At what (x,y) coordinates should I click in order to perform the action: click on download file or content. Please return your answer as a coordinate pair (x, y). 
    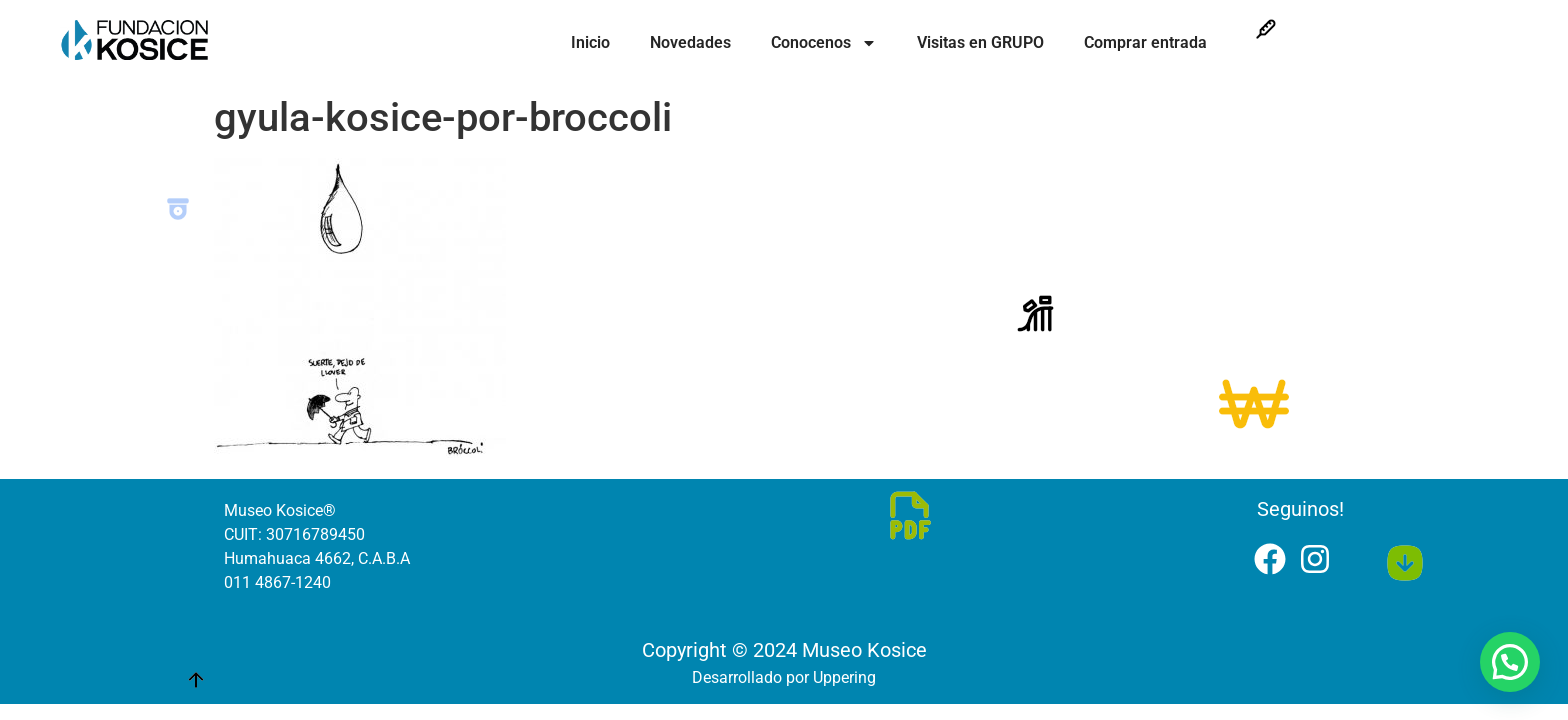
    Looking at the image, I should click on (1405, 563).